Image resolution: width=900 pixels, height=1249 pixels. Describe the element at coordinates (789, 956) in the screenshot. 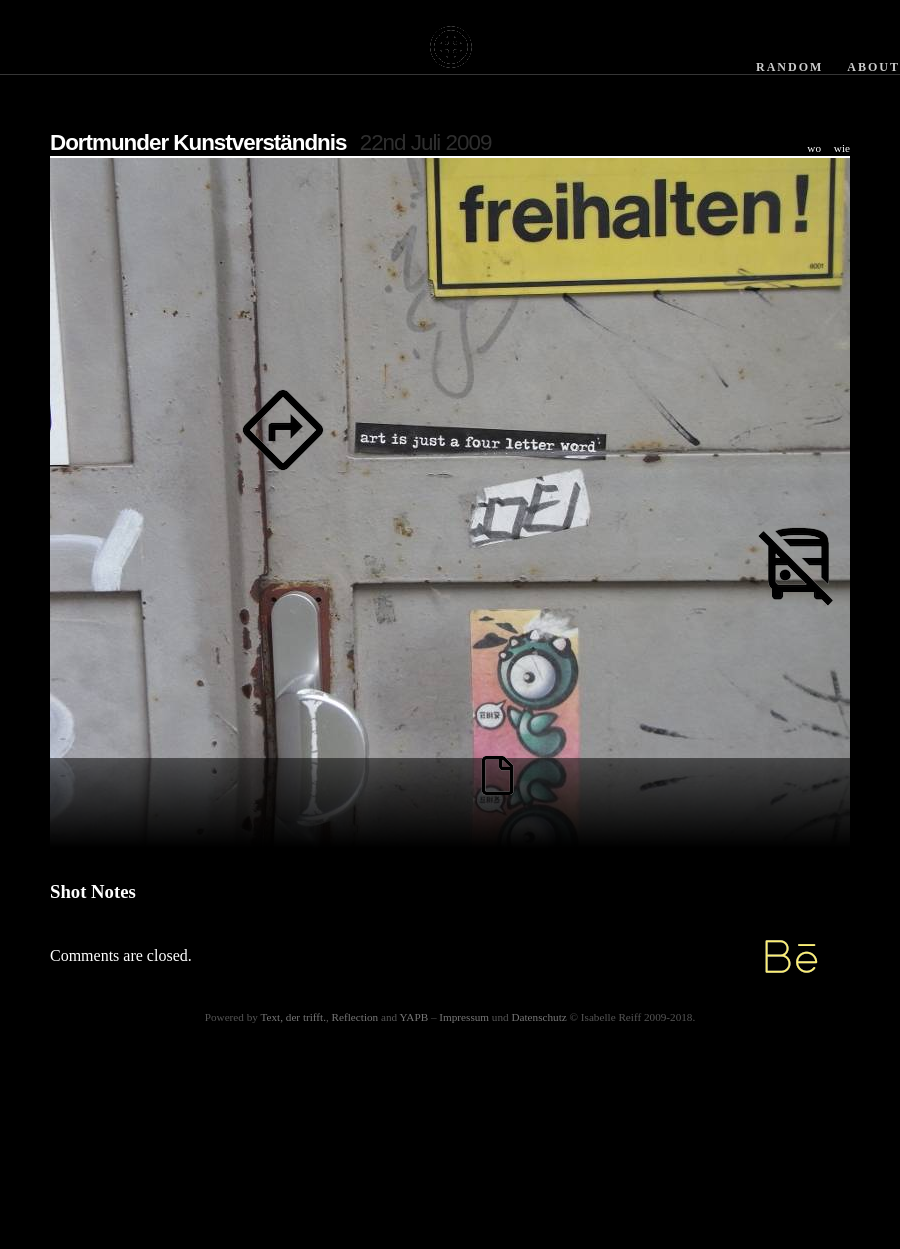

I see `view behance portfolio` at that location.